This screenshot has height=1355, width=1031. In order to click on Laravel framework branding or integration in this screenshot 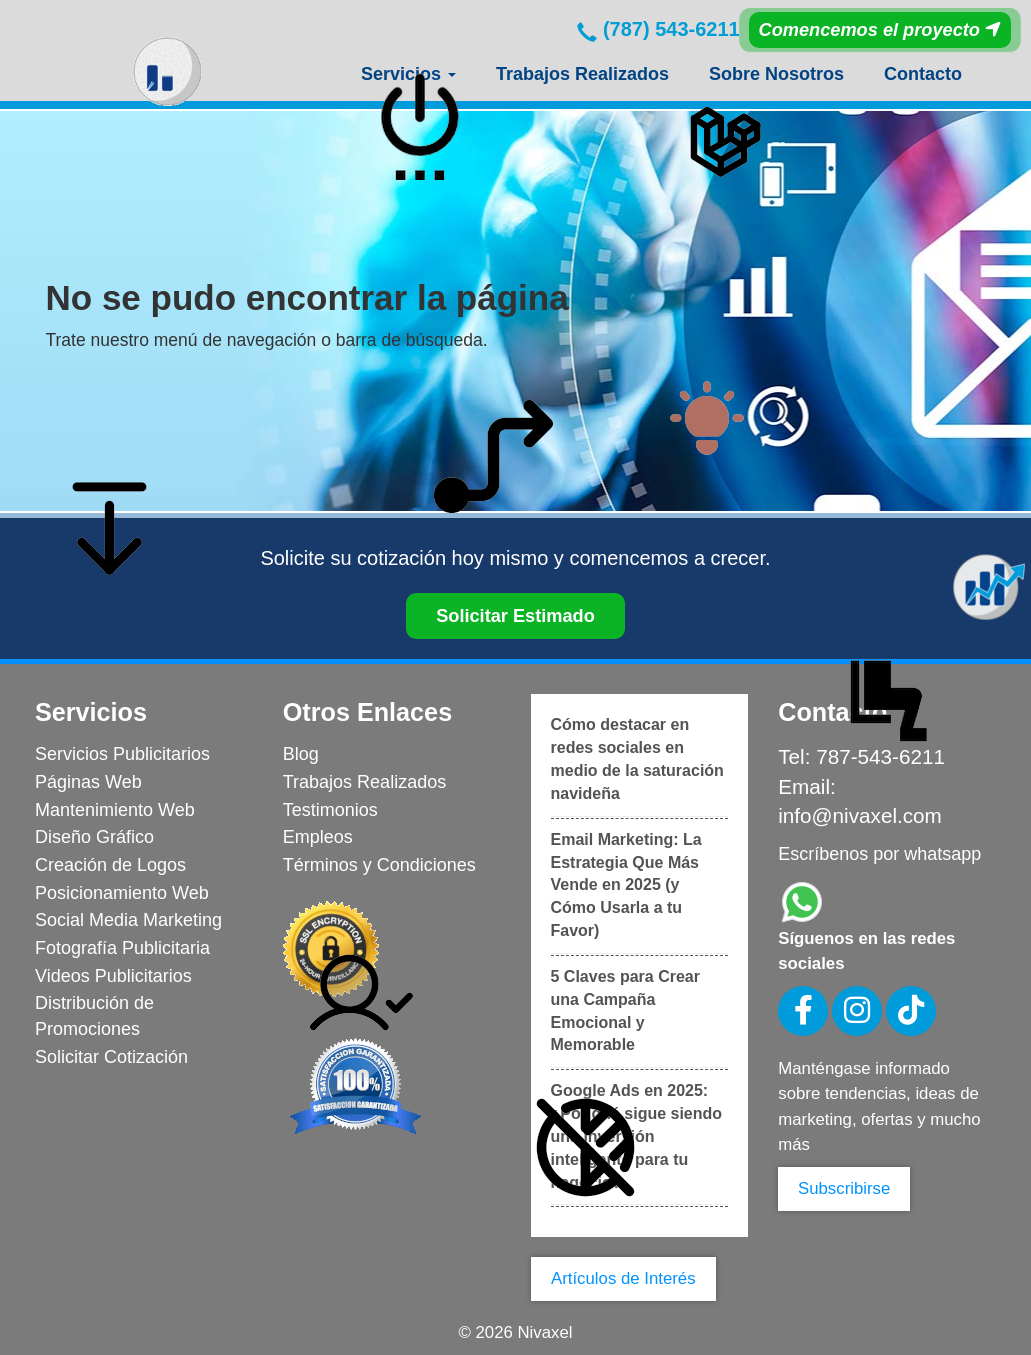, I will do `click(724, 140)`.